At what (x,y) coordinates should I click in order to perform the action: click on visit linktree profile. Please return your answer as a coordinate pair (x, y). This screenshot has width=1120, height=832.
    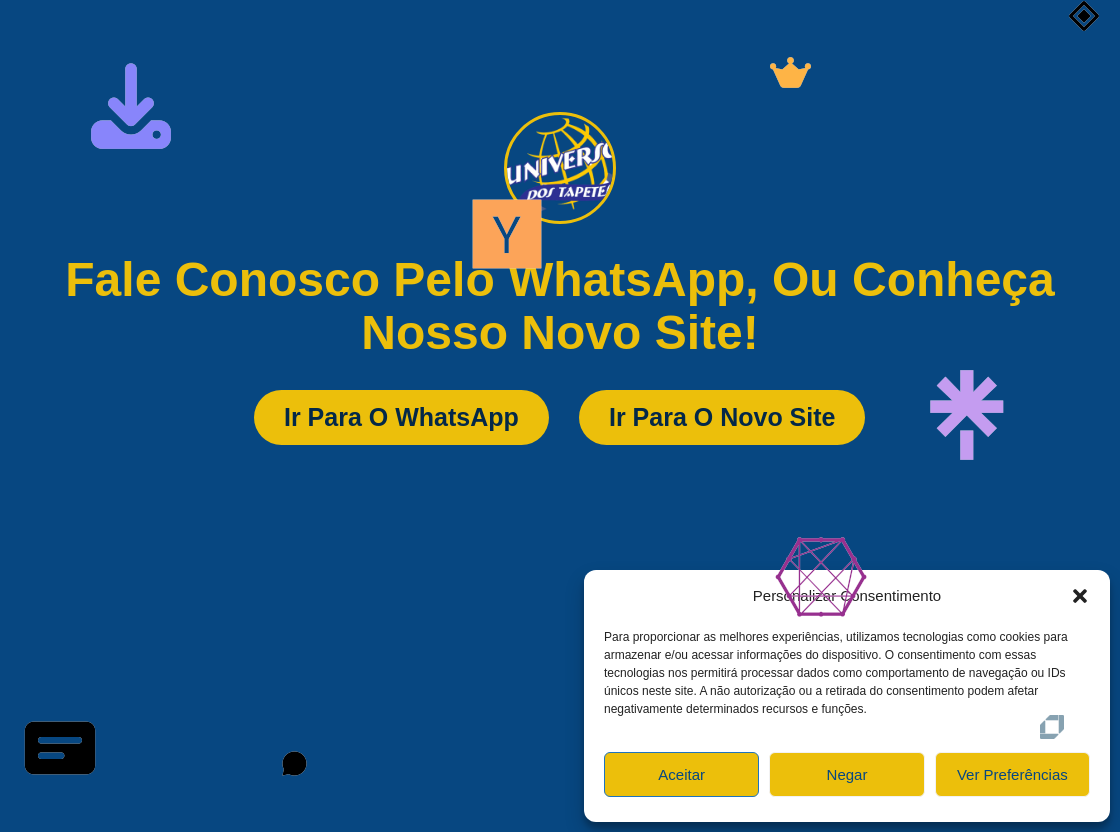
    Looking at the image, I should click on (964, 415).